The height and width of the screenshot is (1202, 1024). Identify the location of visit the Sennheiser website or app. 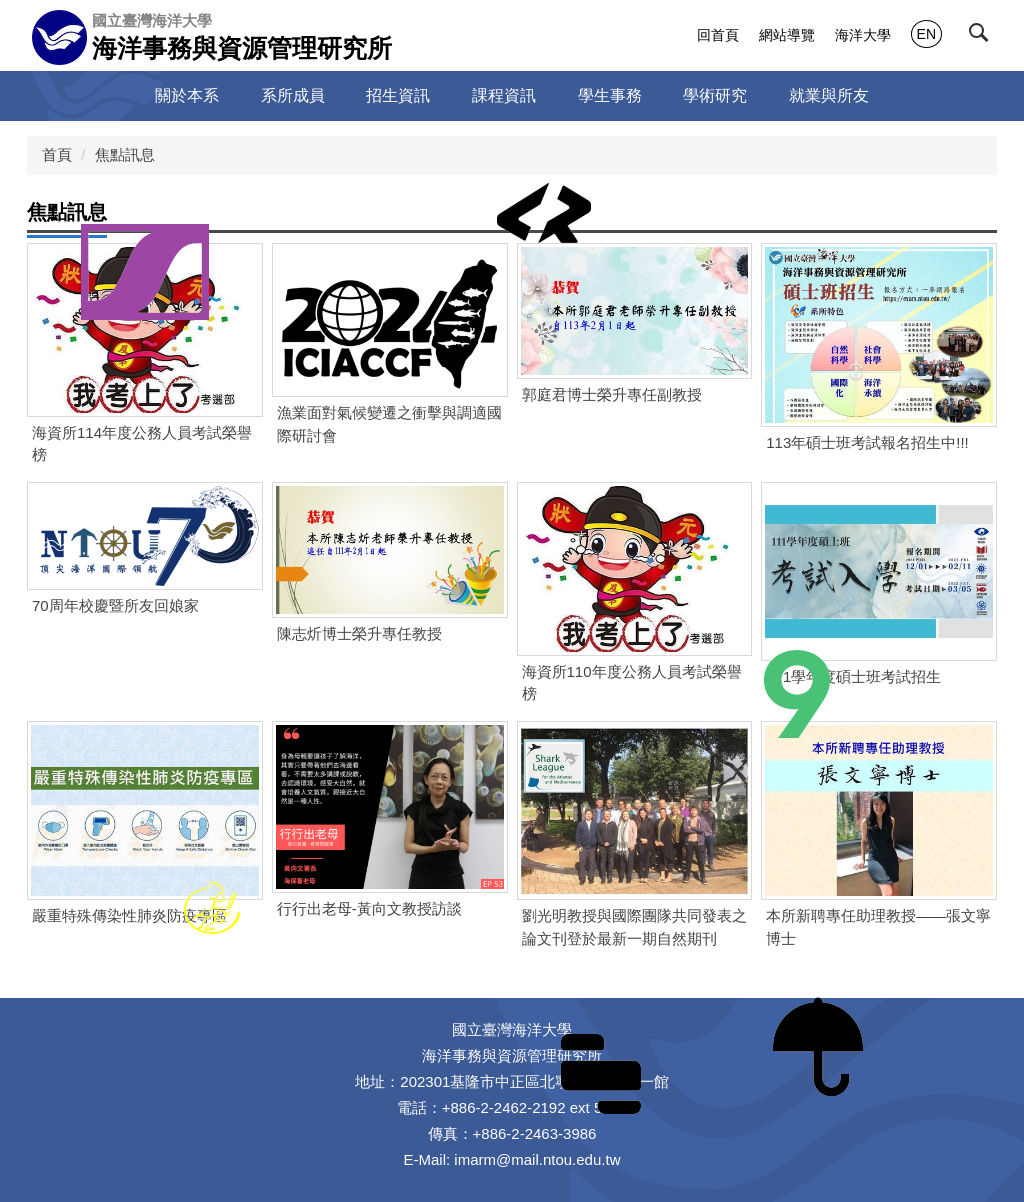
(145, 272).